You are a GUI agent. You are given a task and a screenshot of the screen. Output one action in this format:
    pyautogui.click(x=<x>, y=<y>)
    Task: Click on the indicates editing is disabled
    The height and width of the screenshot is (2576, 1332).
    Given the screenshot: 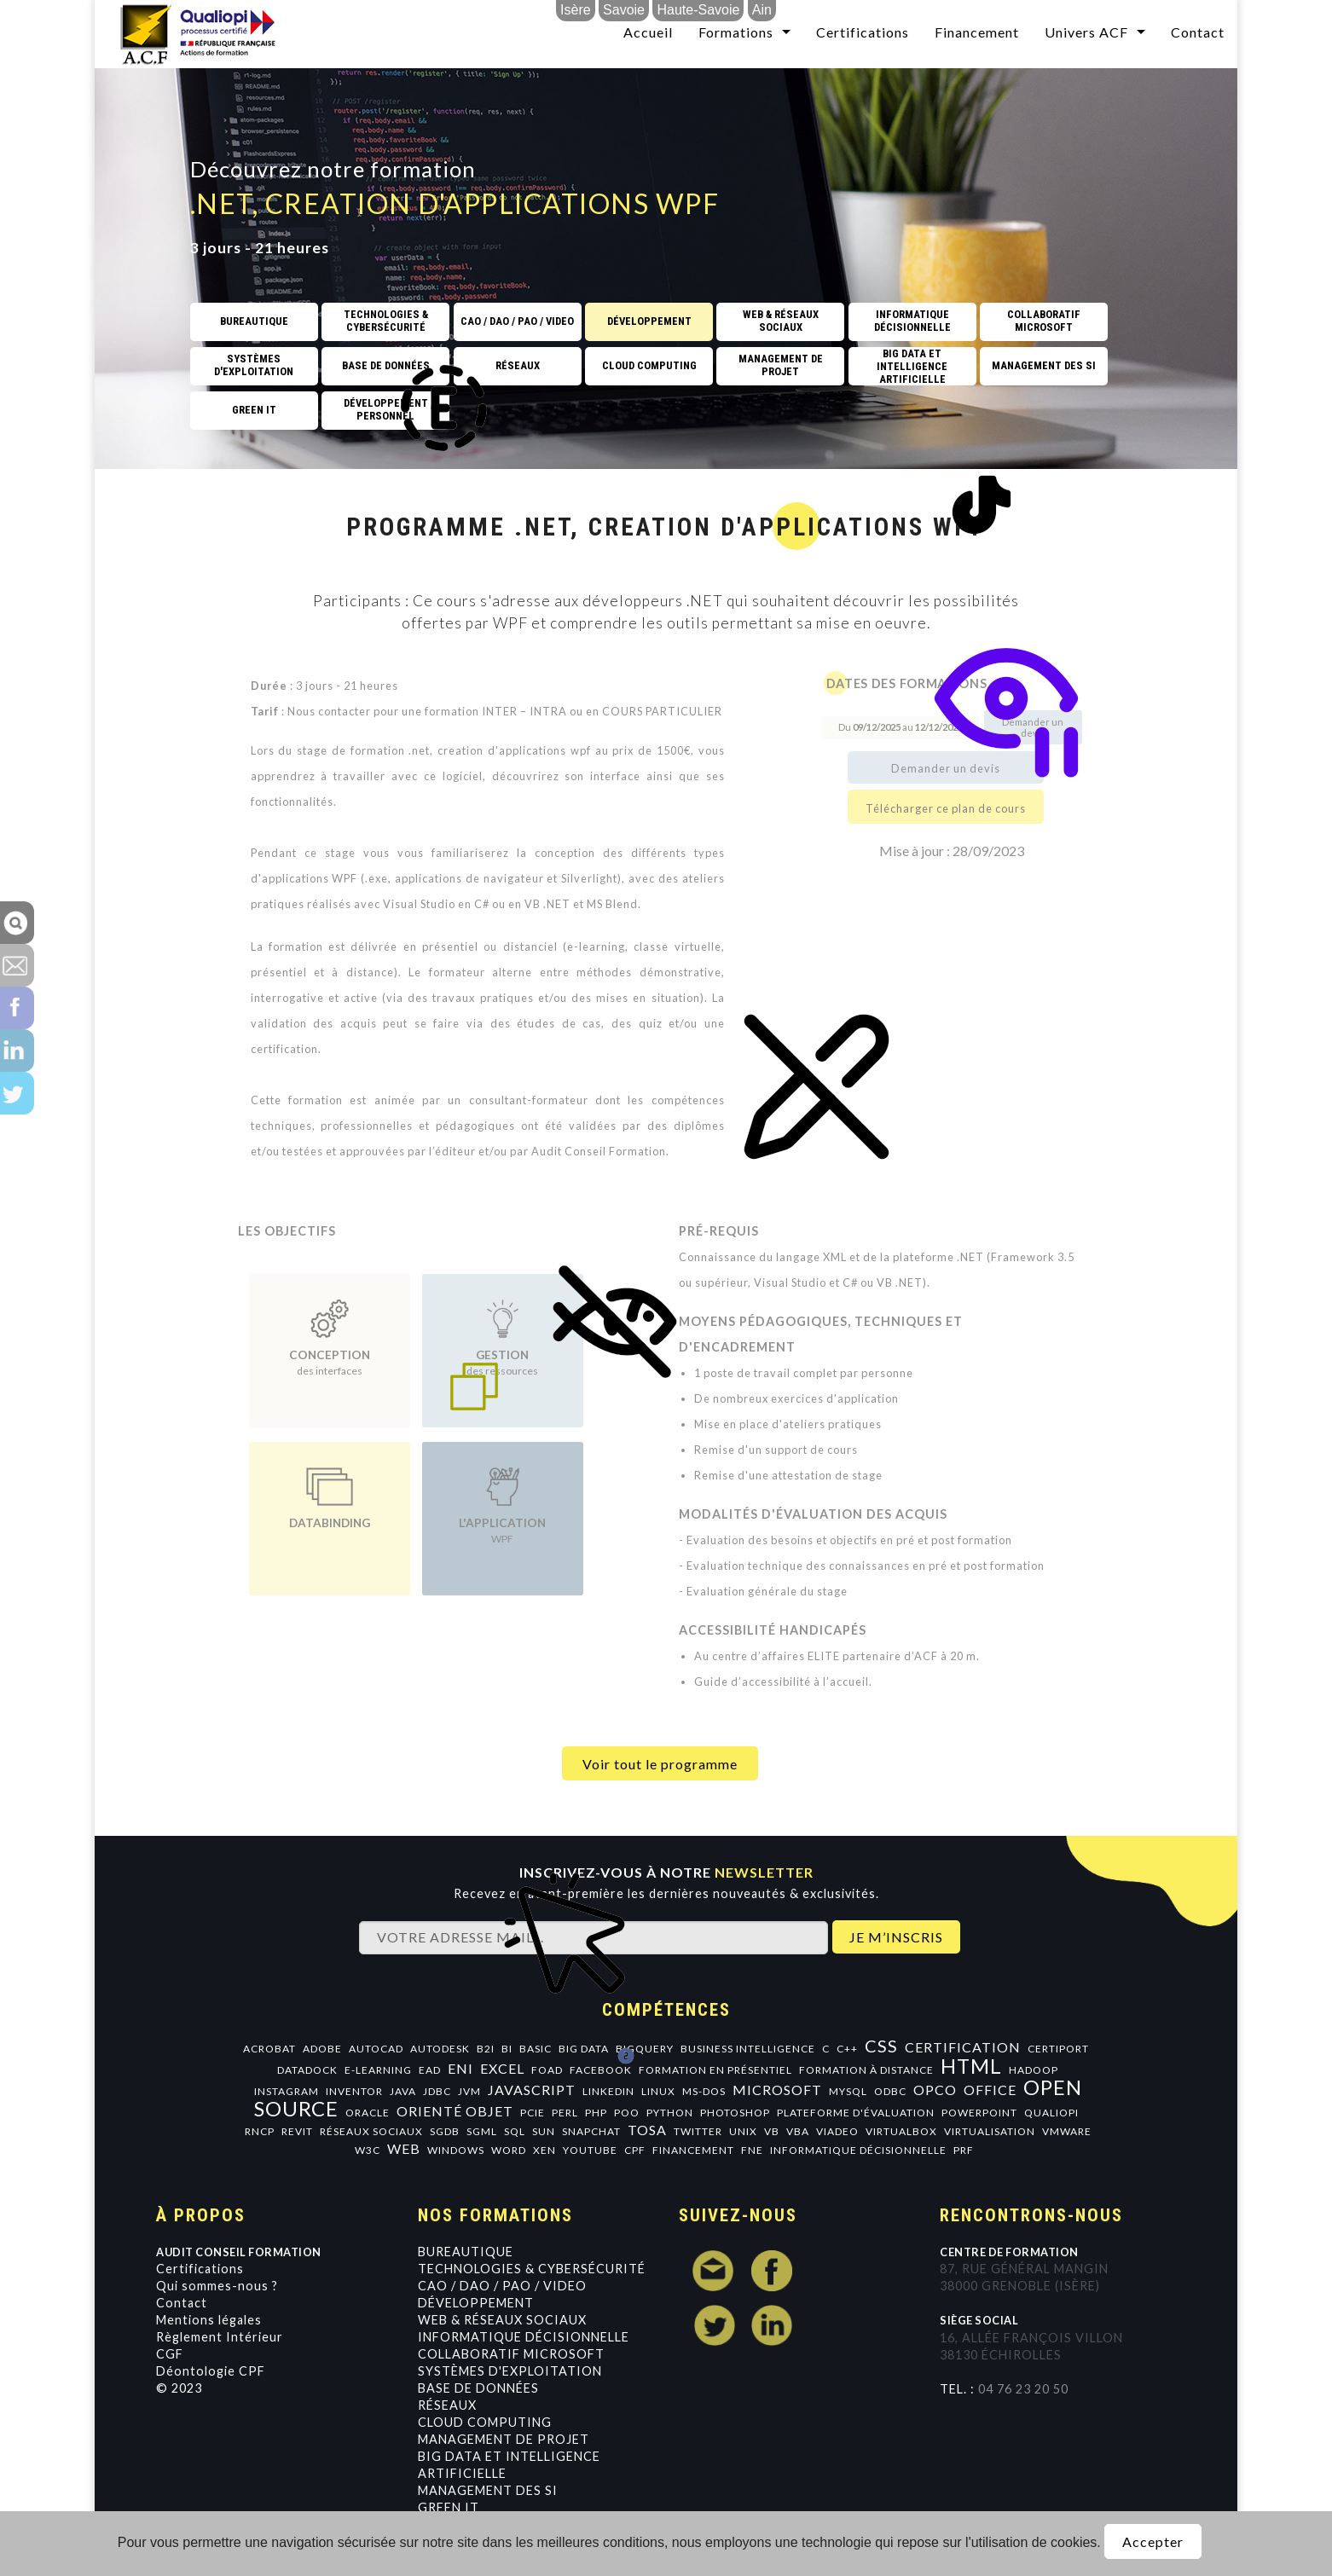 What is the action you would take?
    pyautogui.click(x=816, y=1086)
    